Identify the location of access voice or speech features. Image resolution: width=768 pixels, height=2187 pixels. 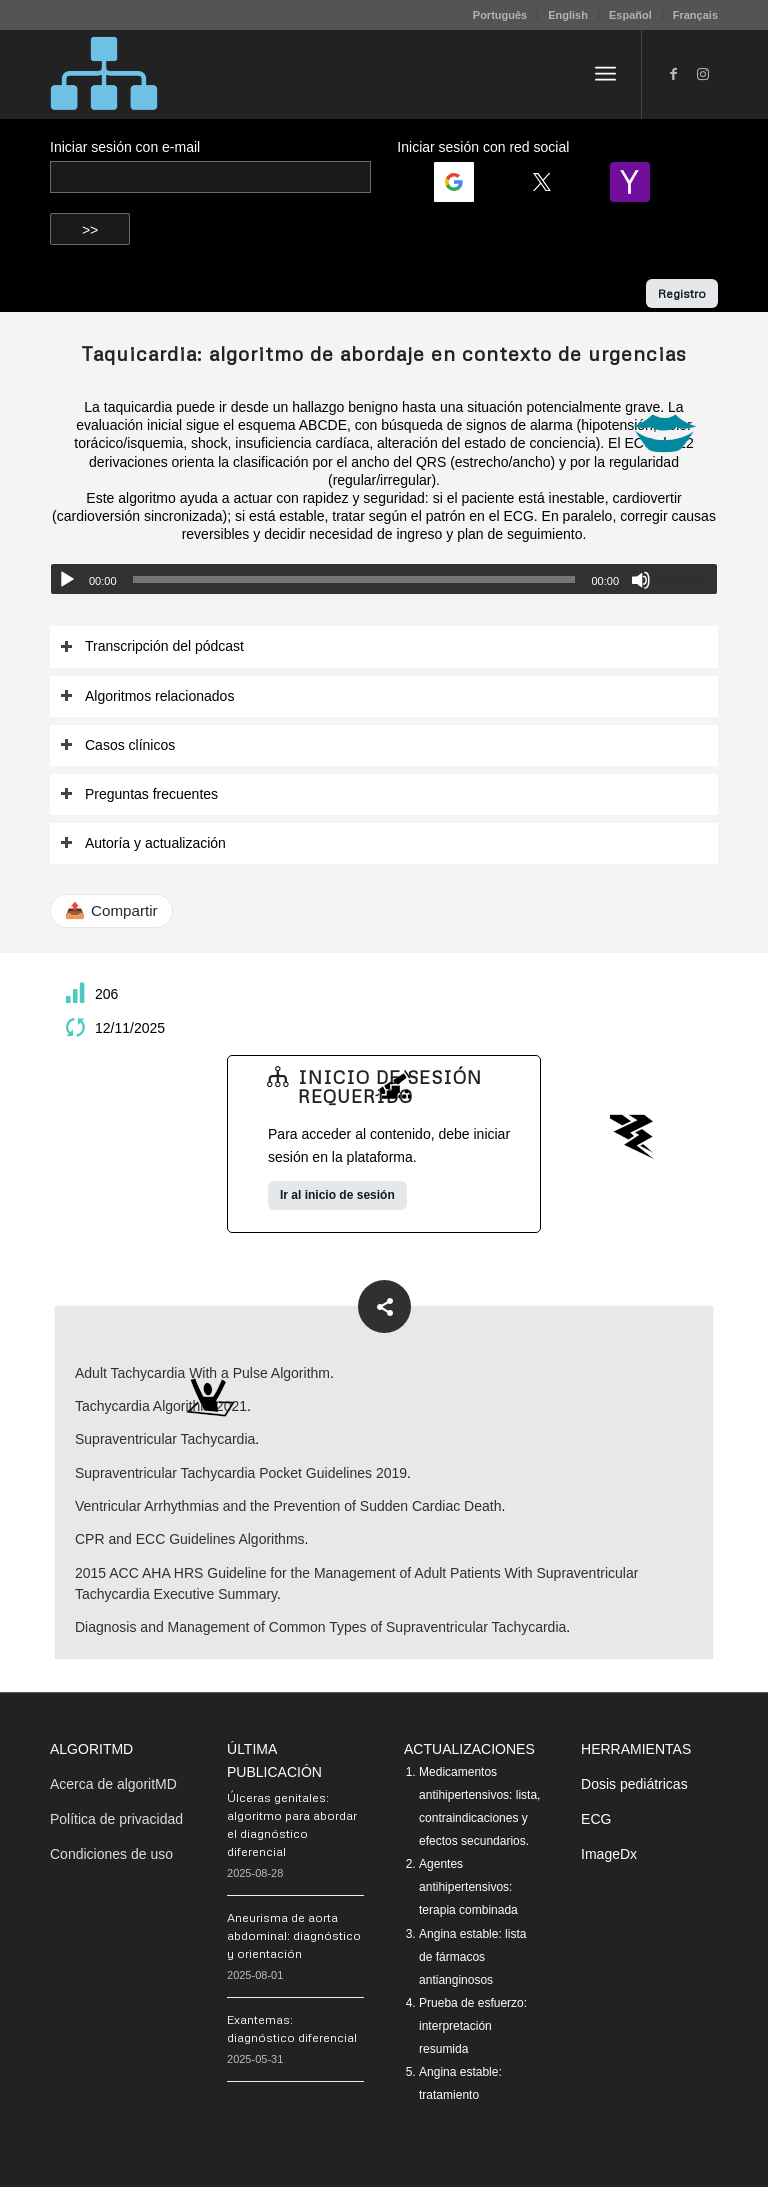
(665, 434).